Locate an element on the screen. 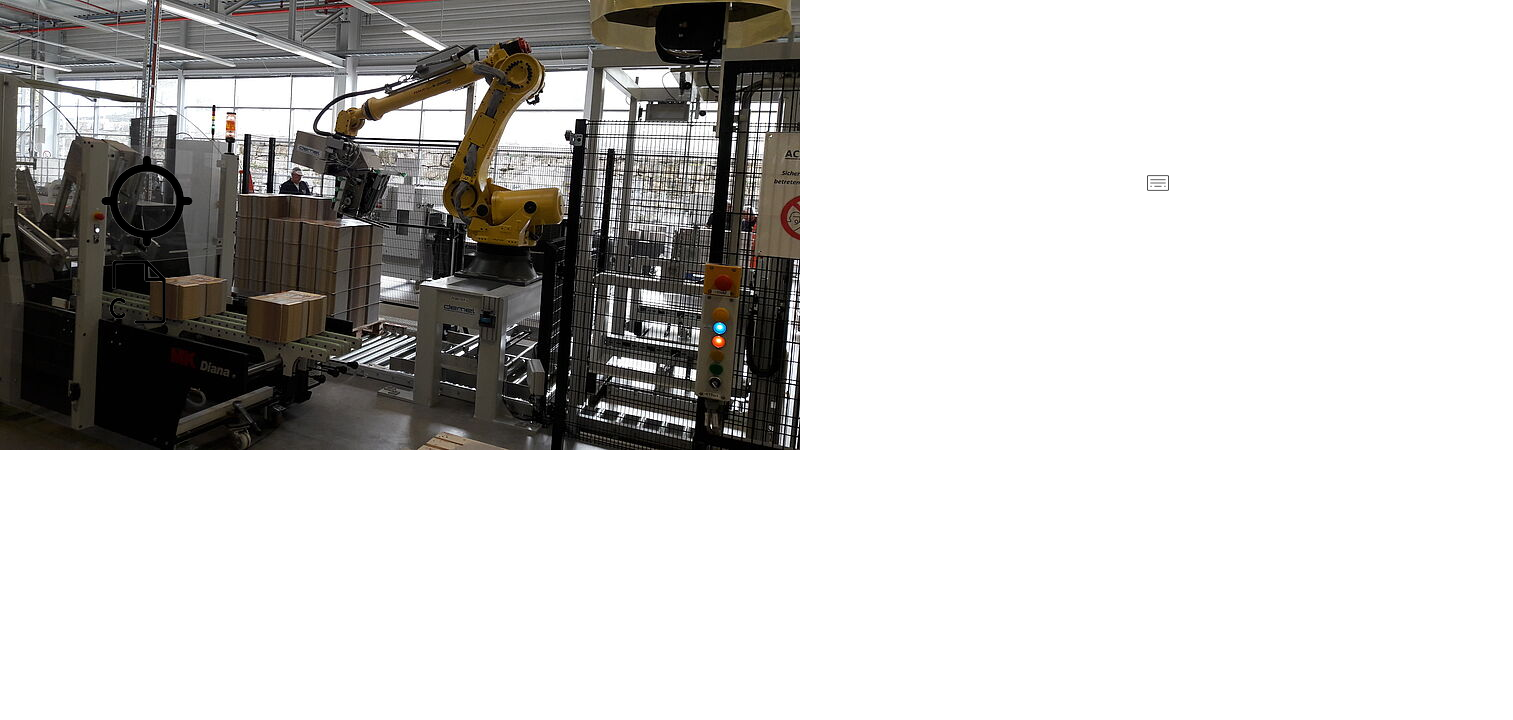 The width and height of the screenshot is (1513, 720). open a C programming language file is located at coordinates (139, 292).